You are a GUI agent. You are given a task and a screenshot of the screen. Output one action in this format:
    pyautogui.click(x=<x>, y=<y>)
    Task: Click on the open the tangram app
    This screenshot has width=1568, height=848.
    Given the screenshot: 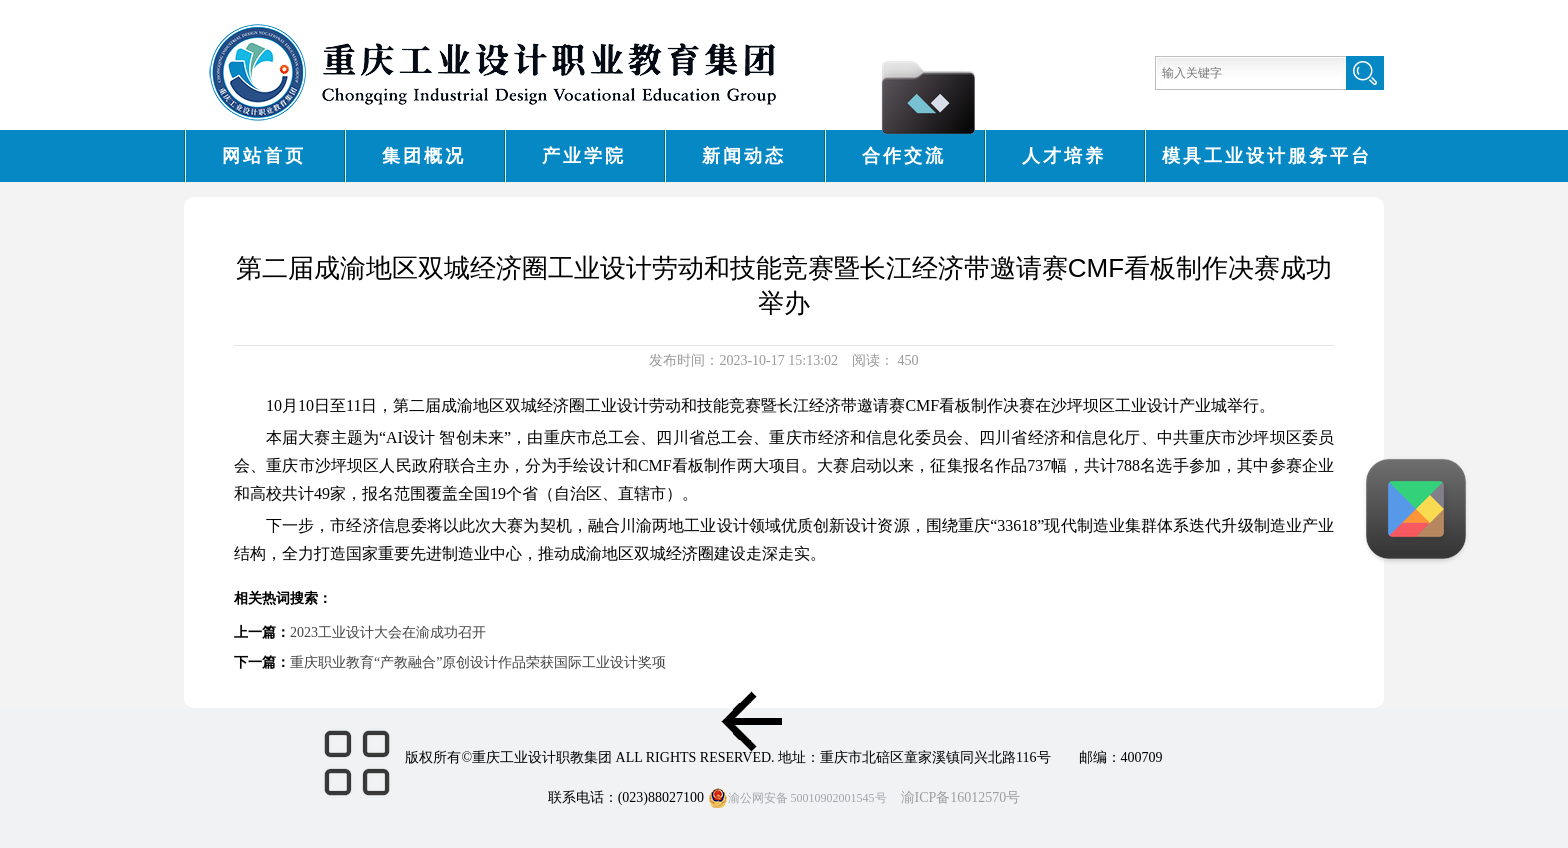 What is the action you would take?
    pyautogui.click(x=1416, y=509)
    